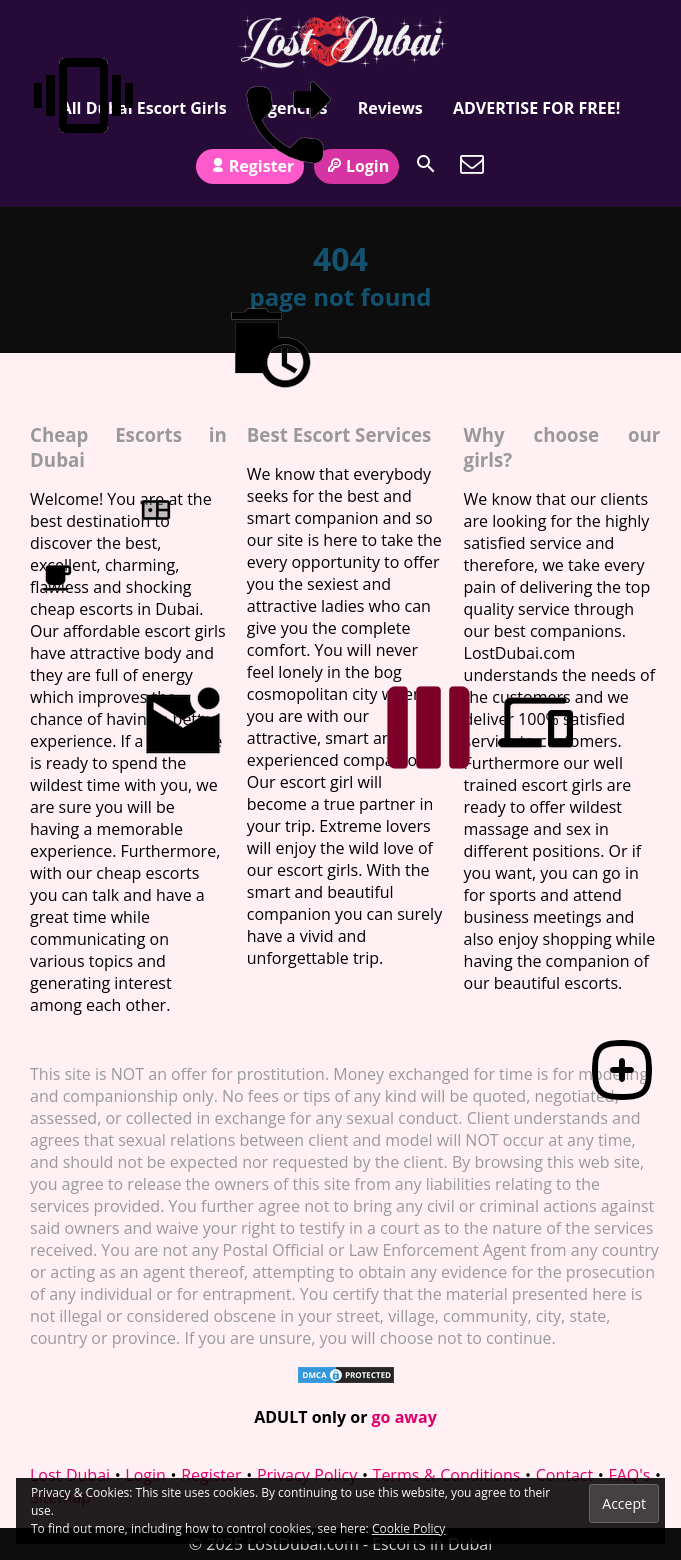 The height and width of the screenshot is (1560, 681). I want to click on add a new item, so click(622, 1070).